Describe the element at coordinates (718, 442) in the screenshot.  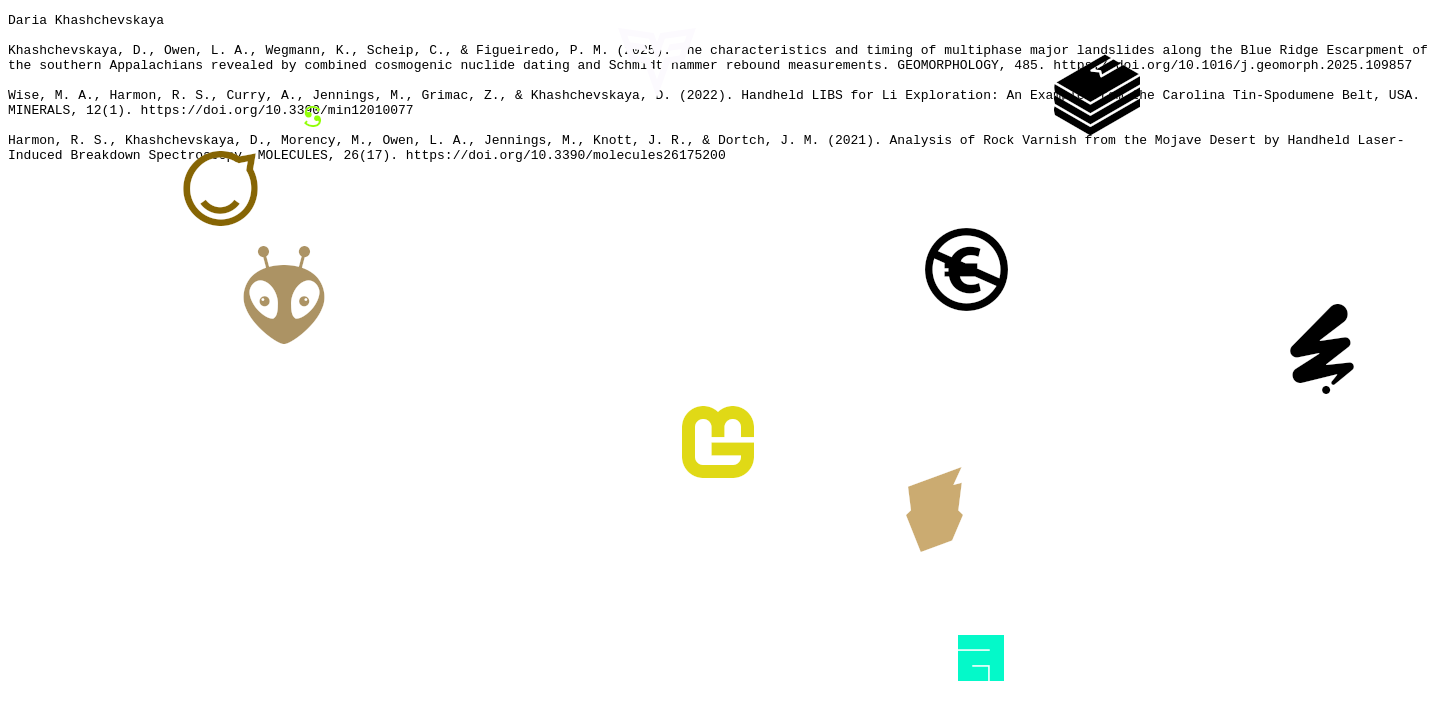
I see `MonoGame framework logo` at that location.